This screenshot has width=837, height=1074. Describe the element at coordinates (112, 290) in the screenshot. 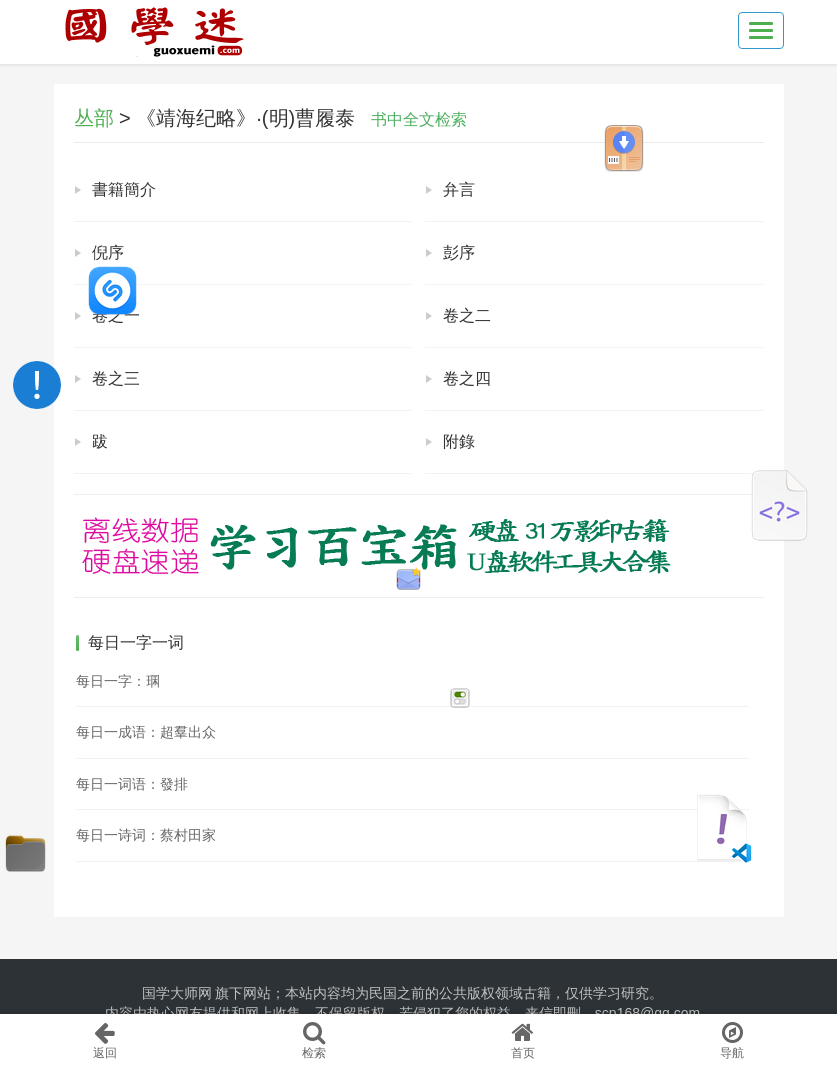

I see `identify a song playing nearby` at that location.